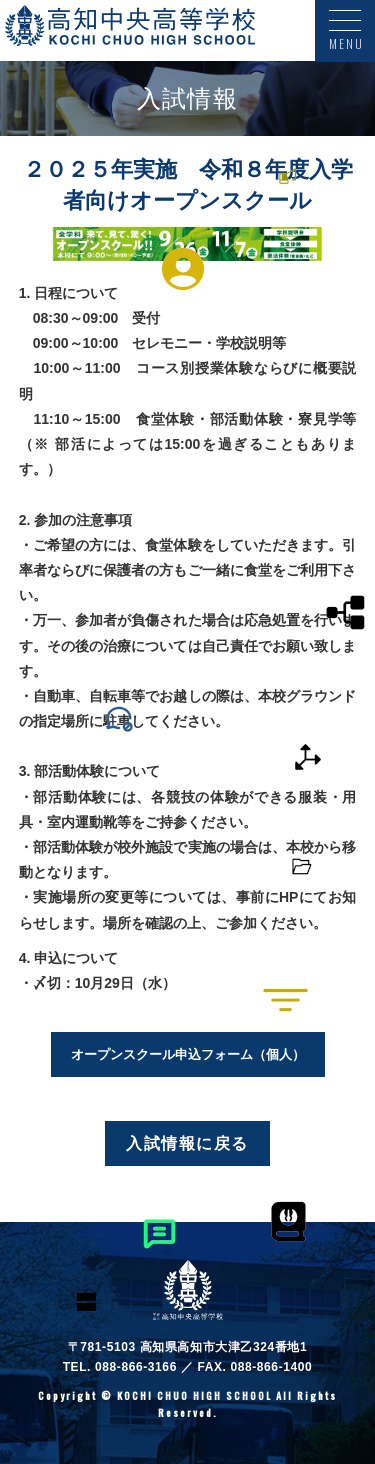 This screenshot has width=375, height=1464. I want to click on filter or sort list items, so click(285, 998).